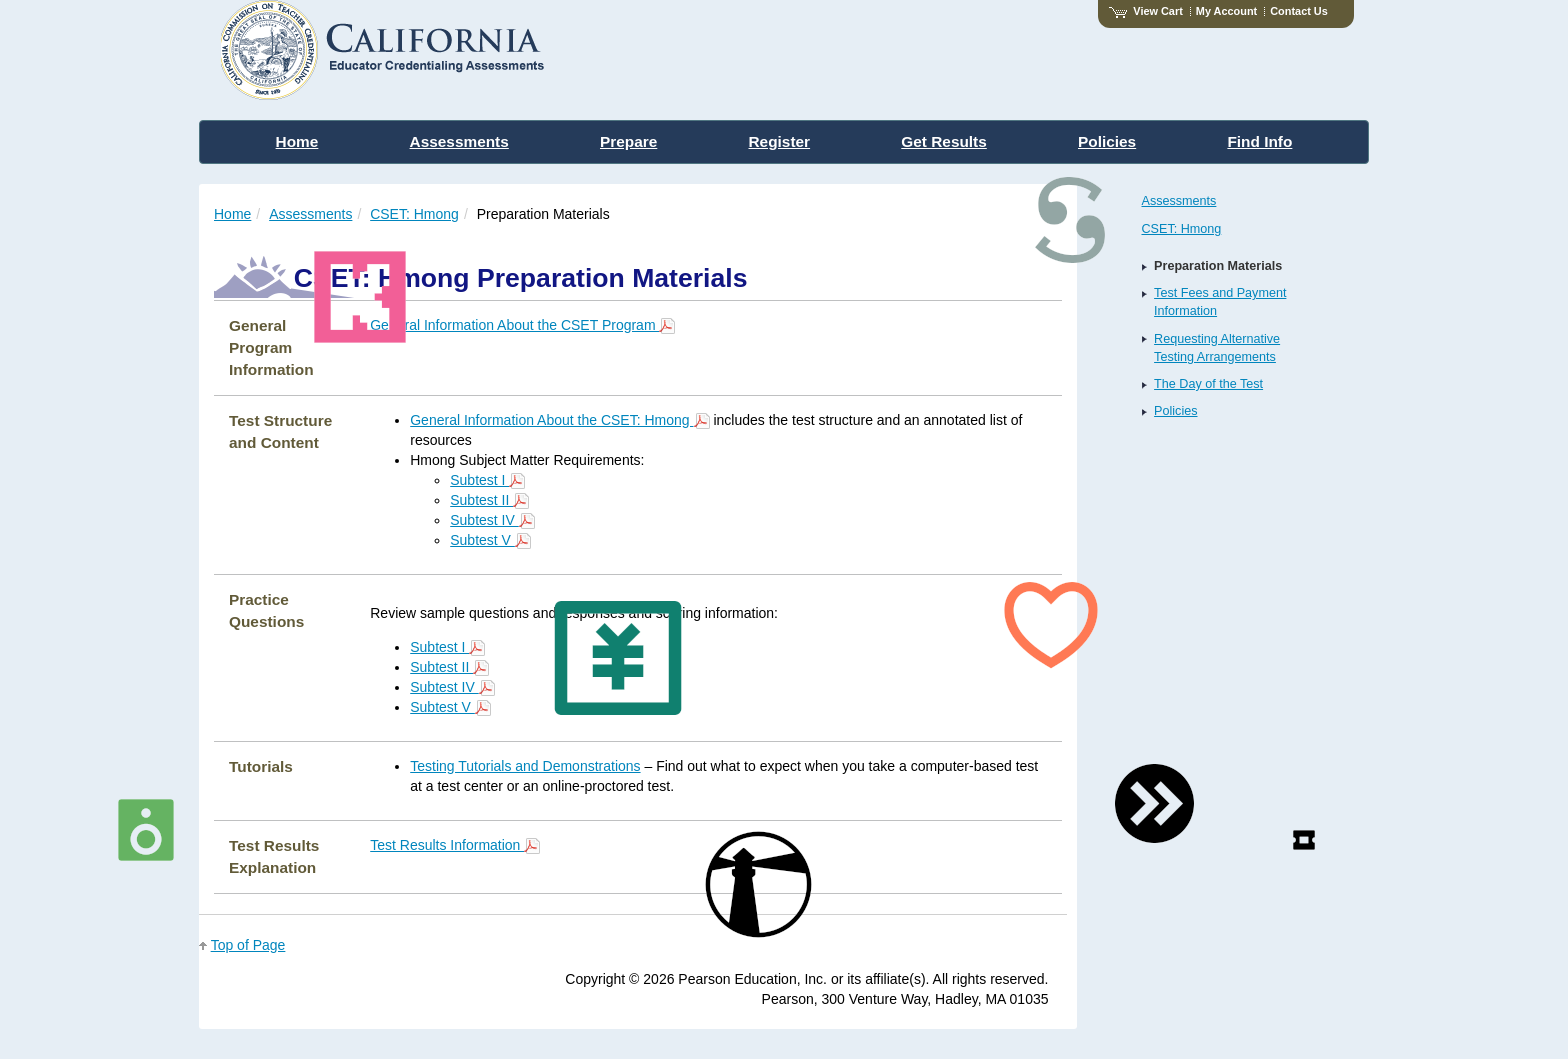 This screenshot has width=1568, height=1059. I want to click on esbuild JavaScript bundler logo, so click(1154, 803).